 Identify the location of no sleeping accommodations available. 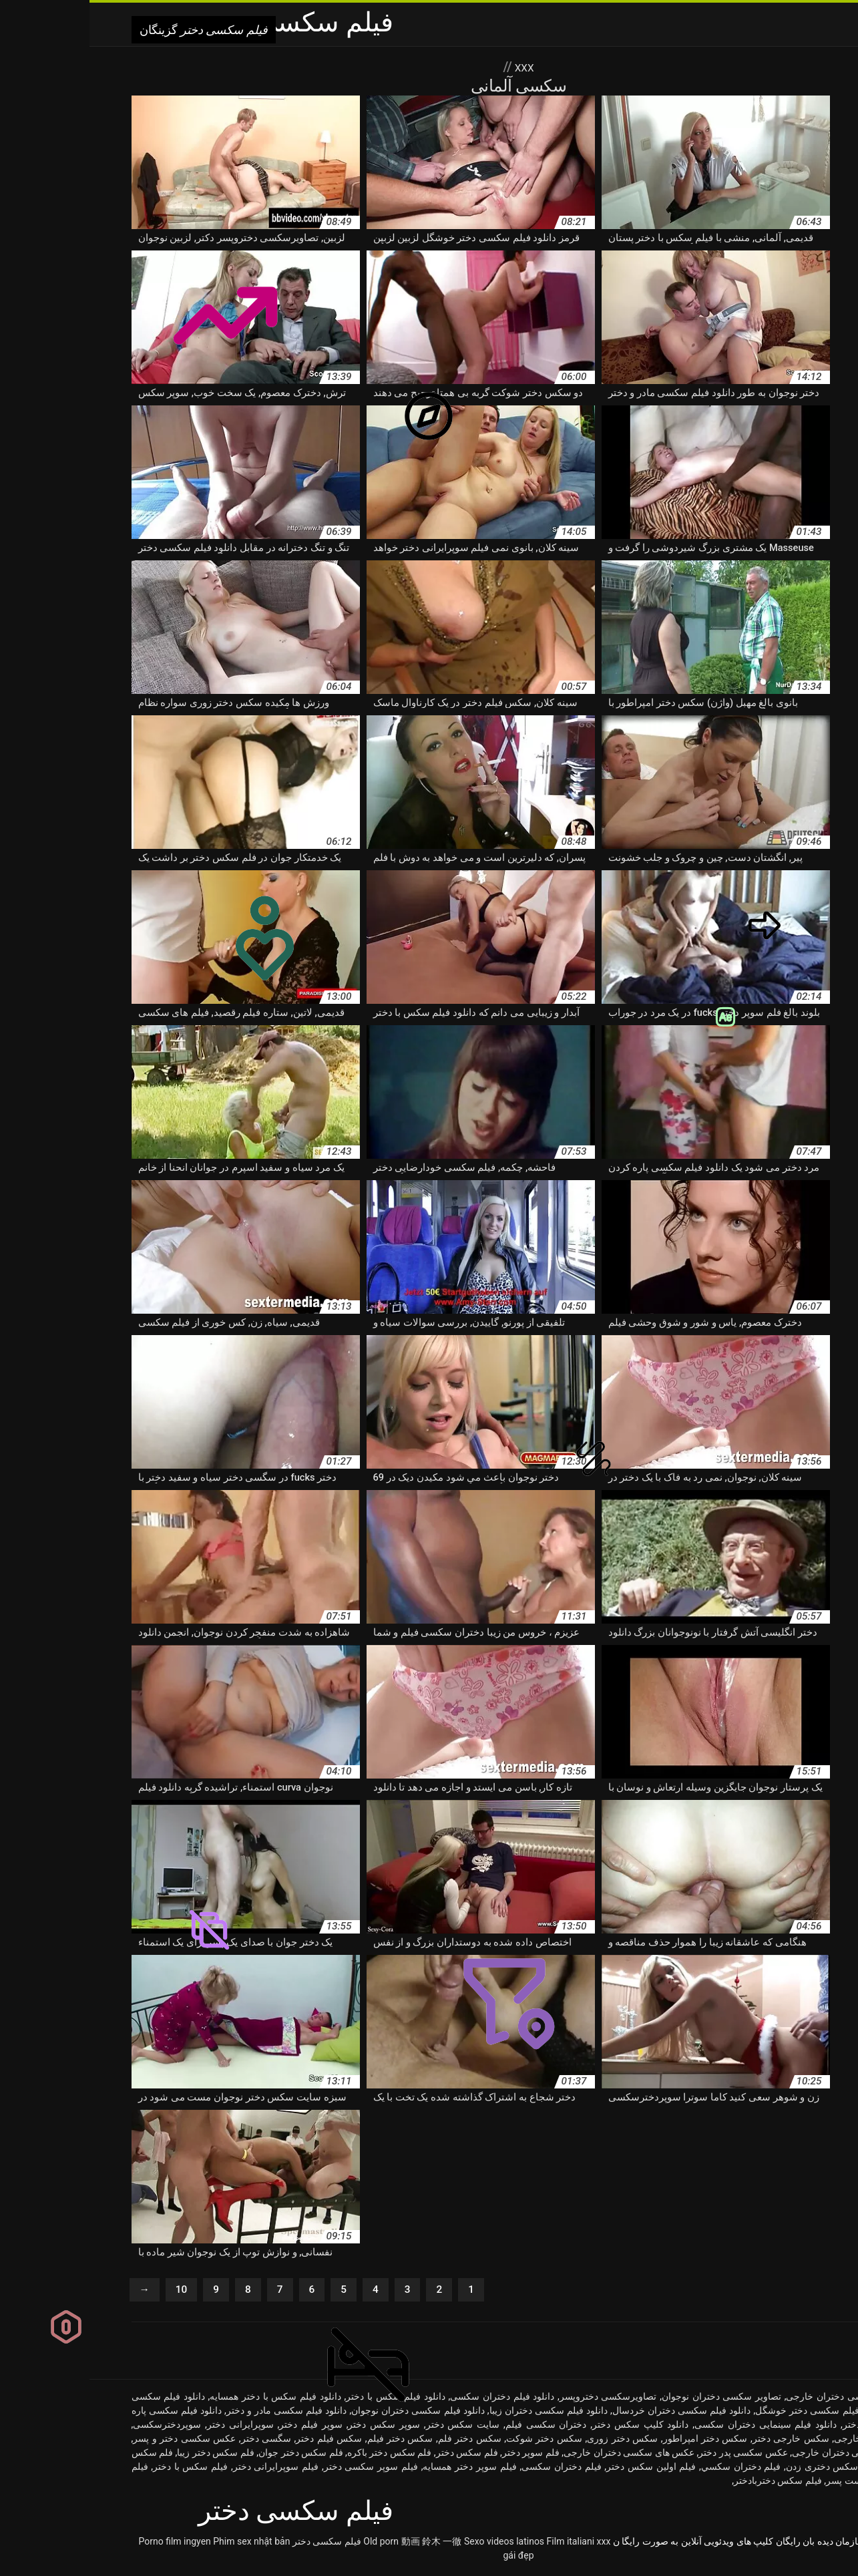
(368, 2364).